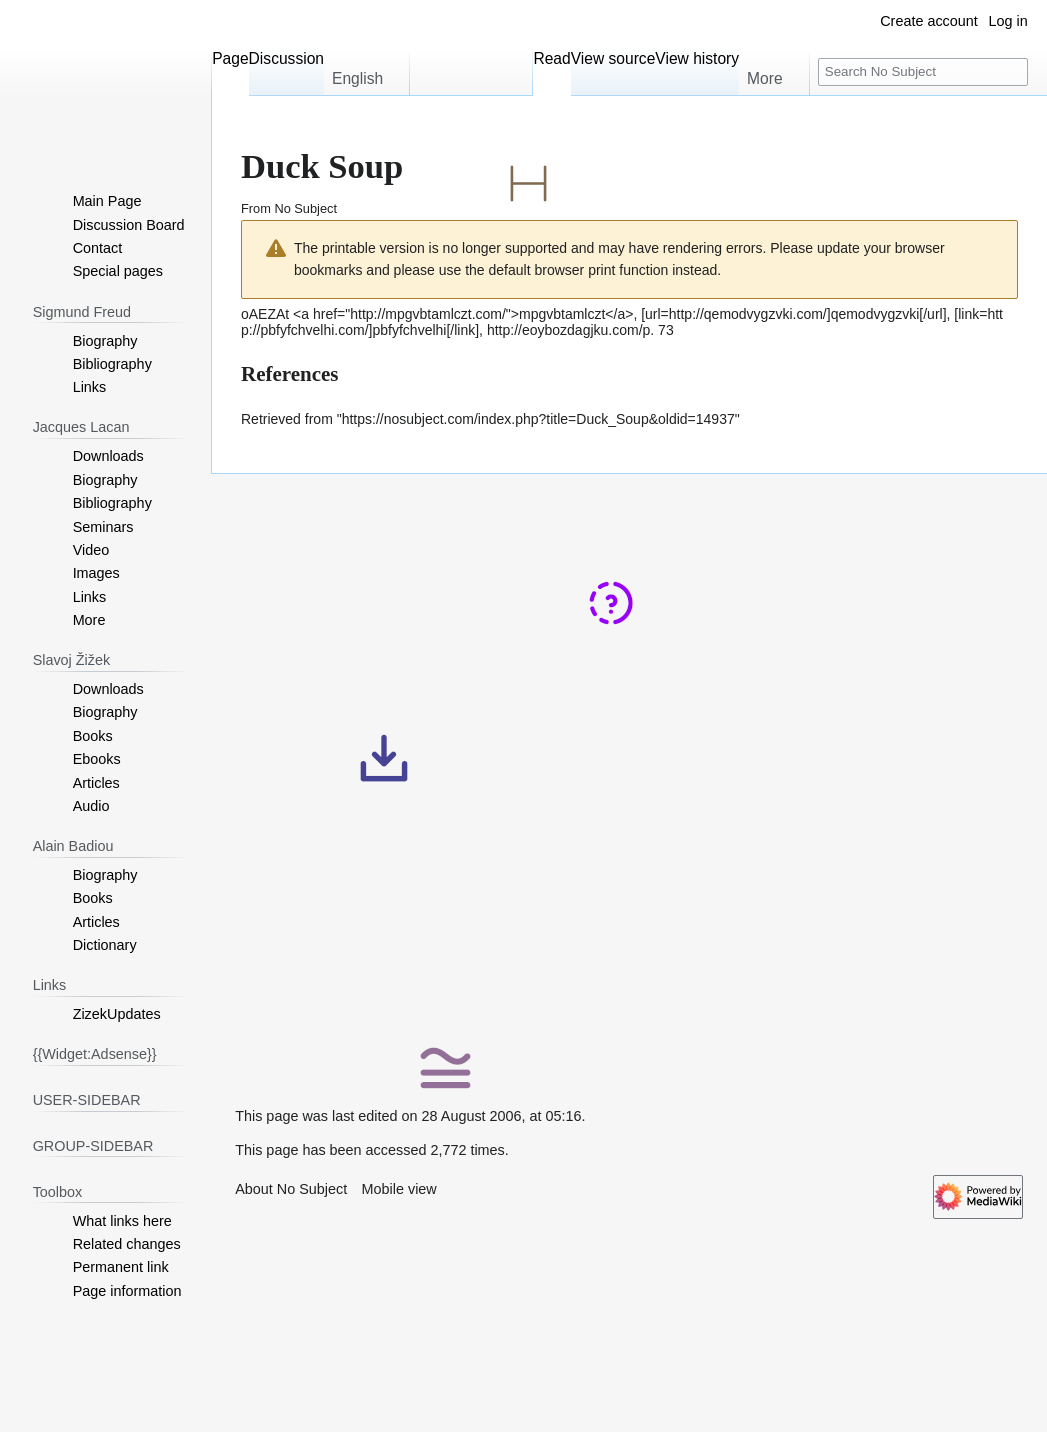 The height and width of the screenshot is (1432, 1047). What do you see at coordinates (611, 603) in the screenshot?
I see `view help for current progress status` at bounding box center [611, 603].